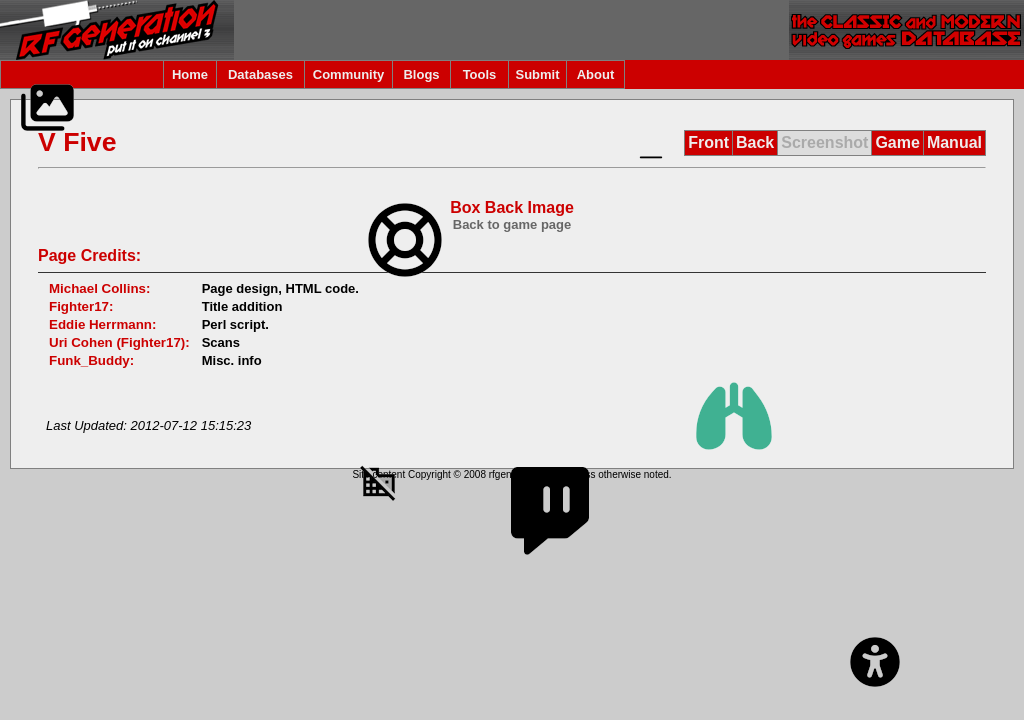 This screenshot has width=1024, height=720. What do you see at coordinates (405, 240) in the screenshot?
I see `access help or support center` at bounding box center [405, 240].